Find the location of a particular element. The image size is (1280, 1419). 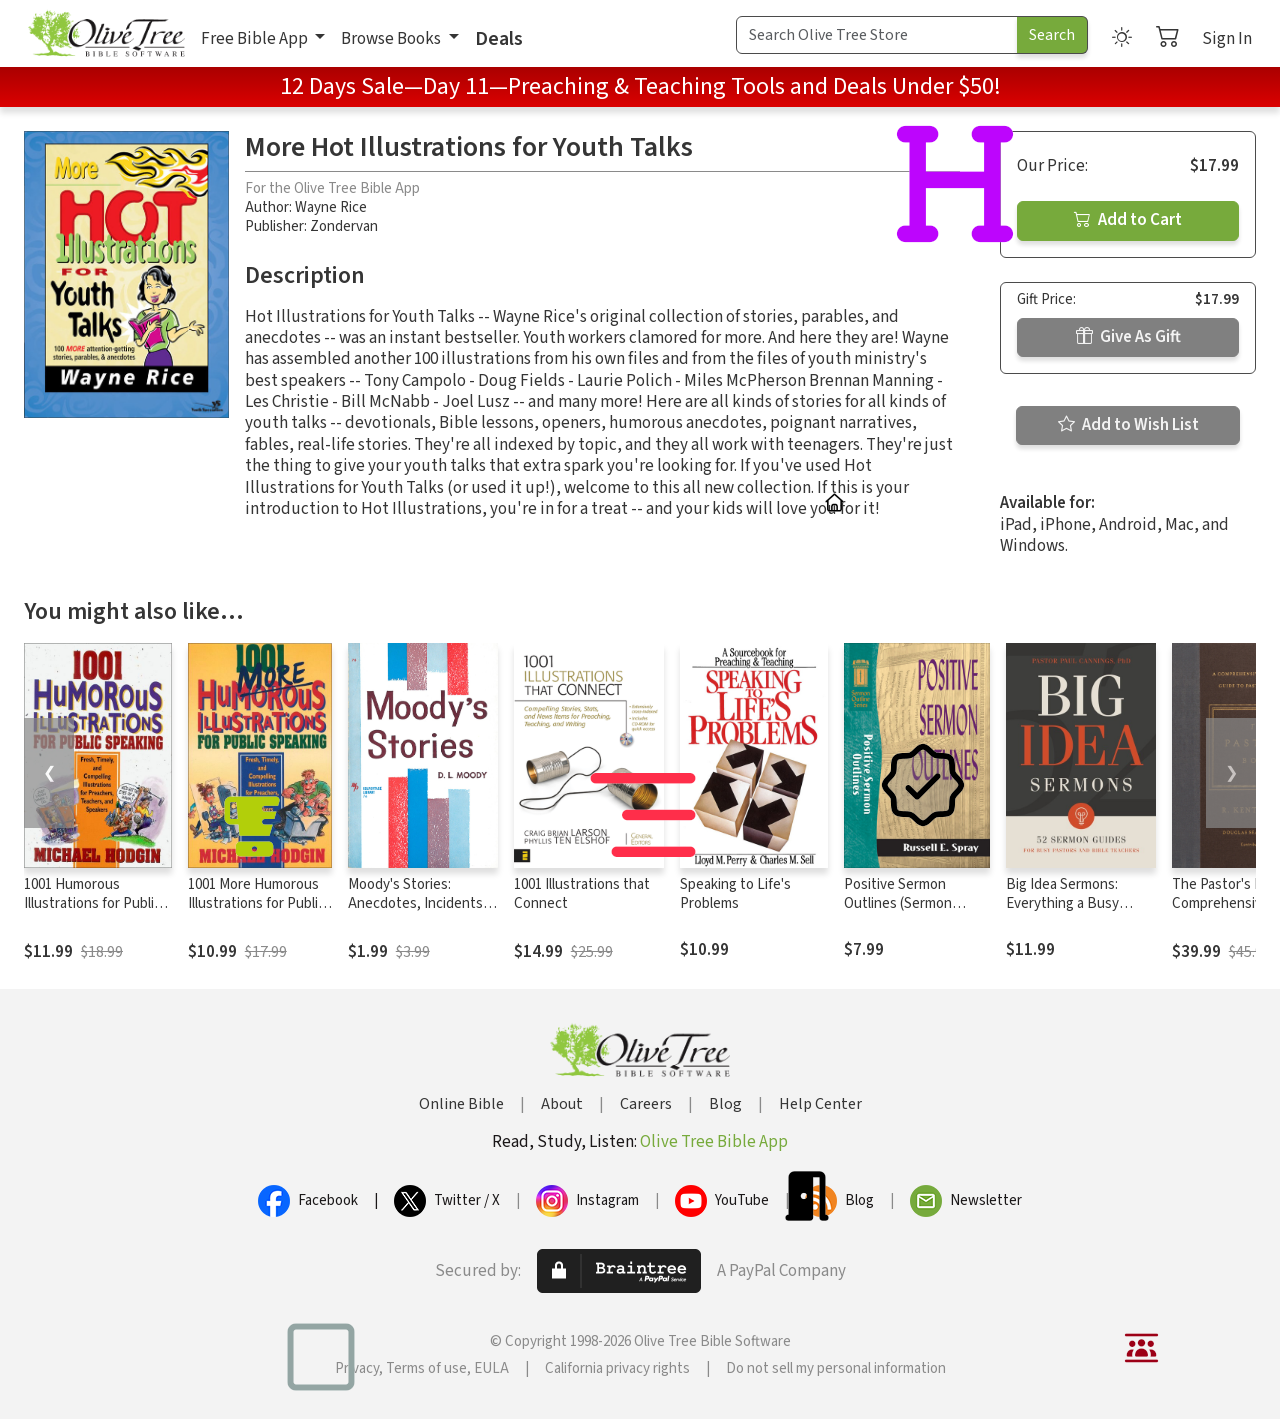

indicates verified or authenticated status is located at coordinates (923, 785).